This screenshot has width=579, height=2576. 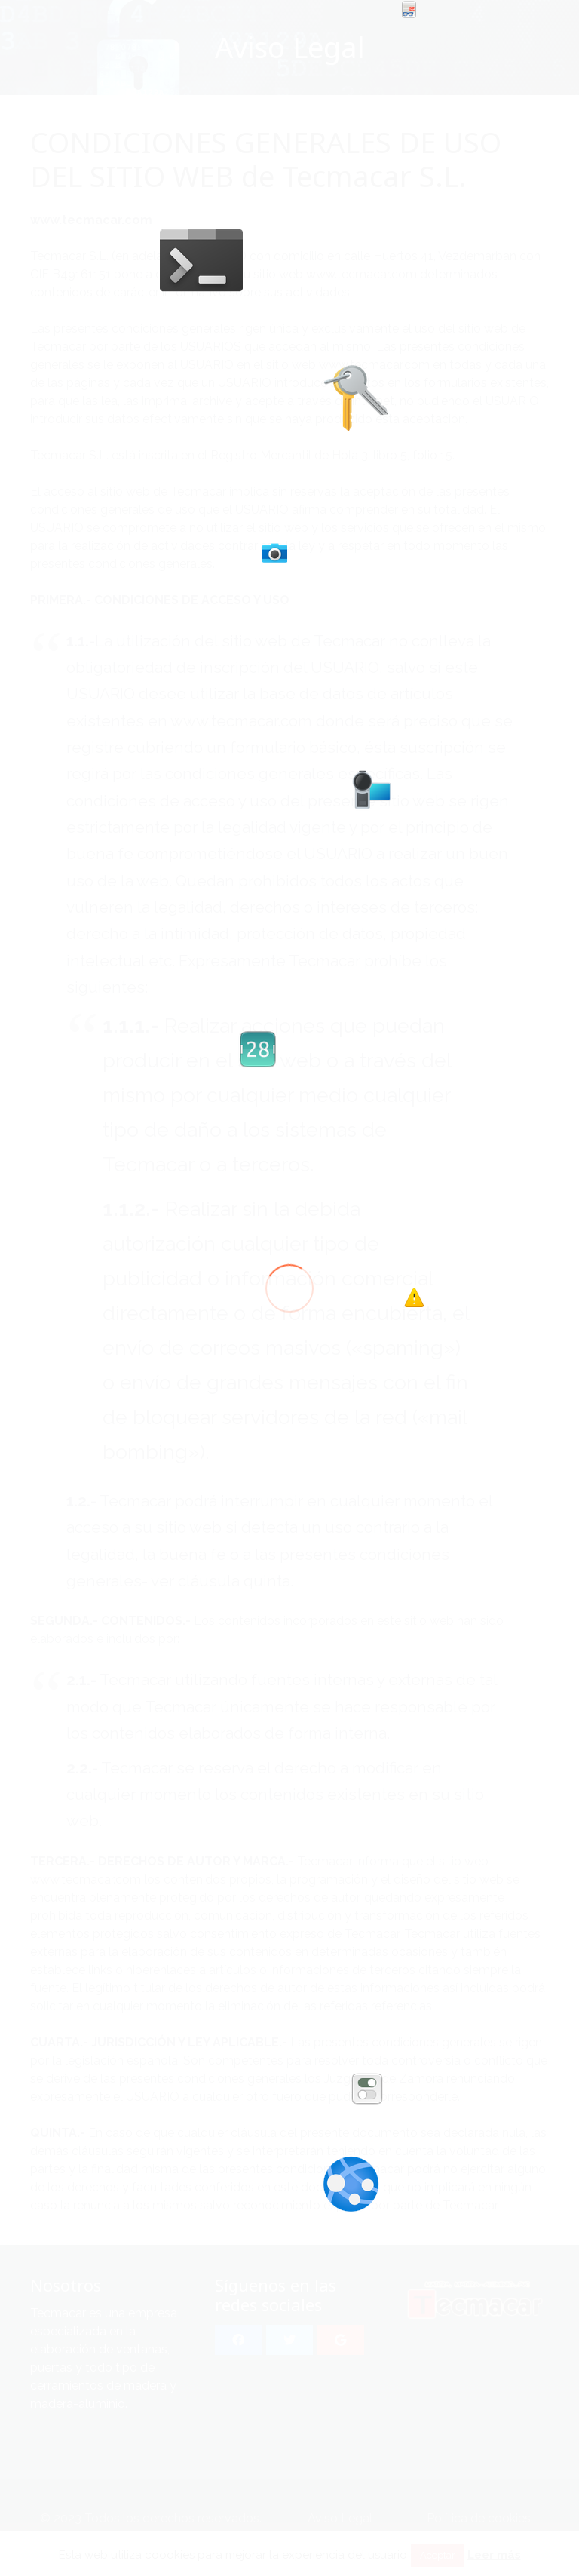 I want to click on indicates a warning or alert status, so click(x=403, y=1287).